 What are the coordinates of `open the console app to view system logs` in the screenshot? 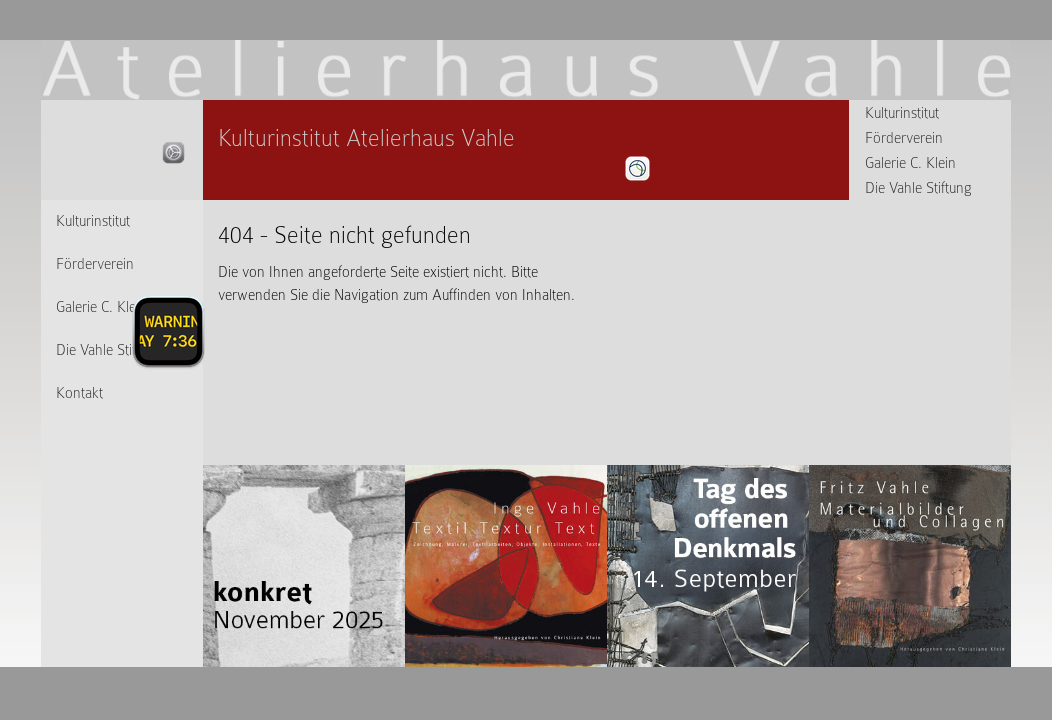 It's located at (168, 331).